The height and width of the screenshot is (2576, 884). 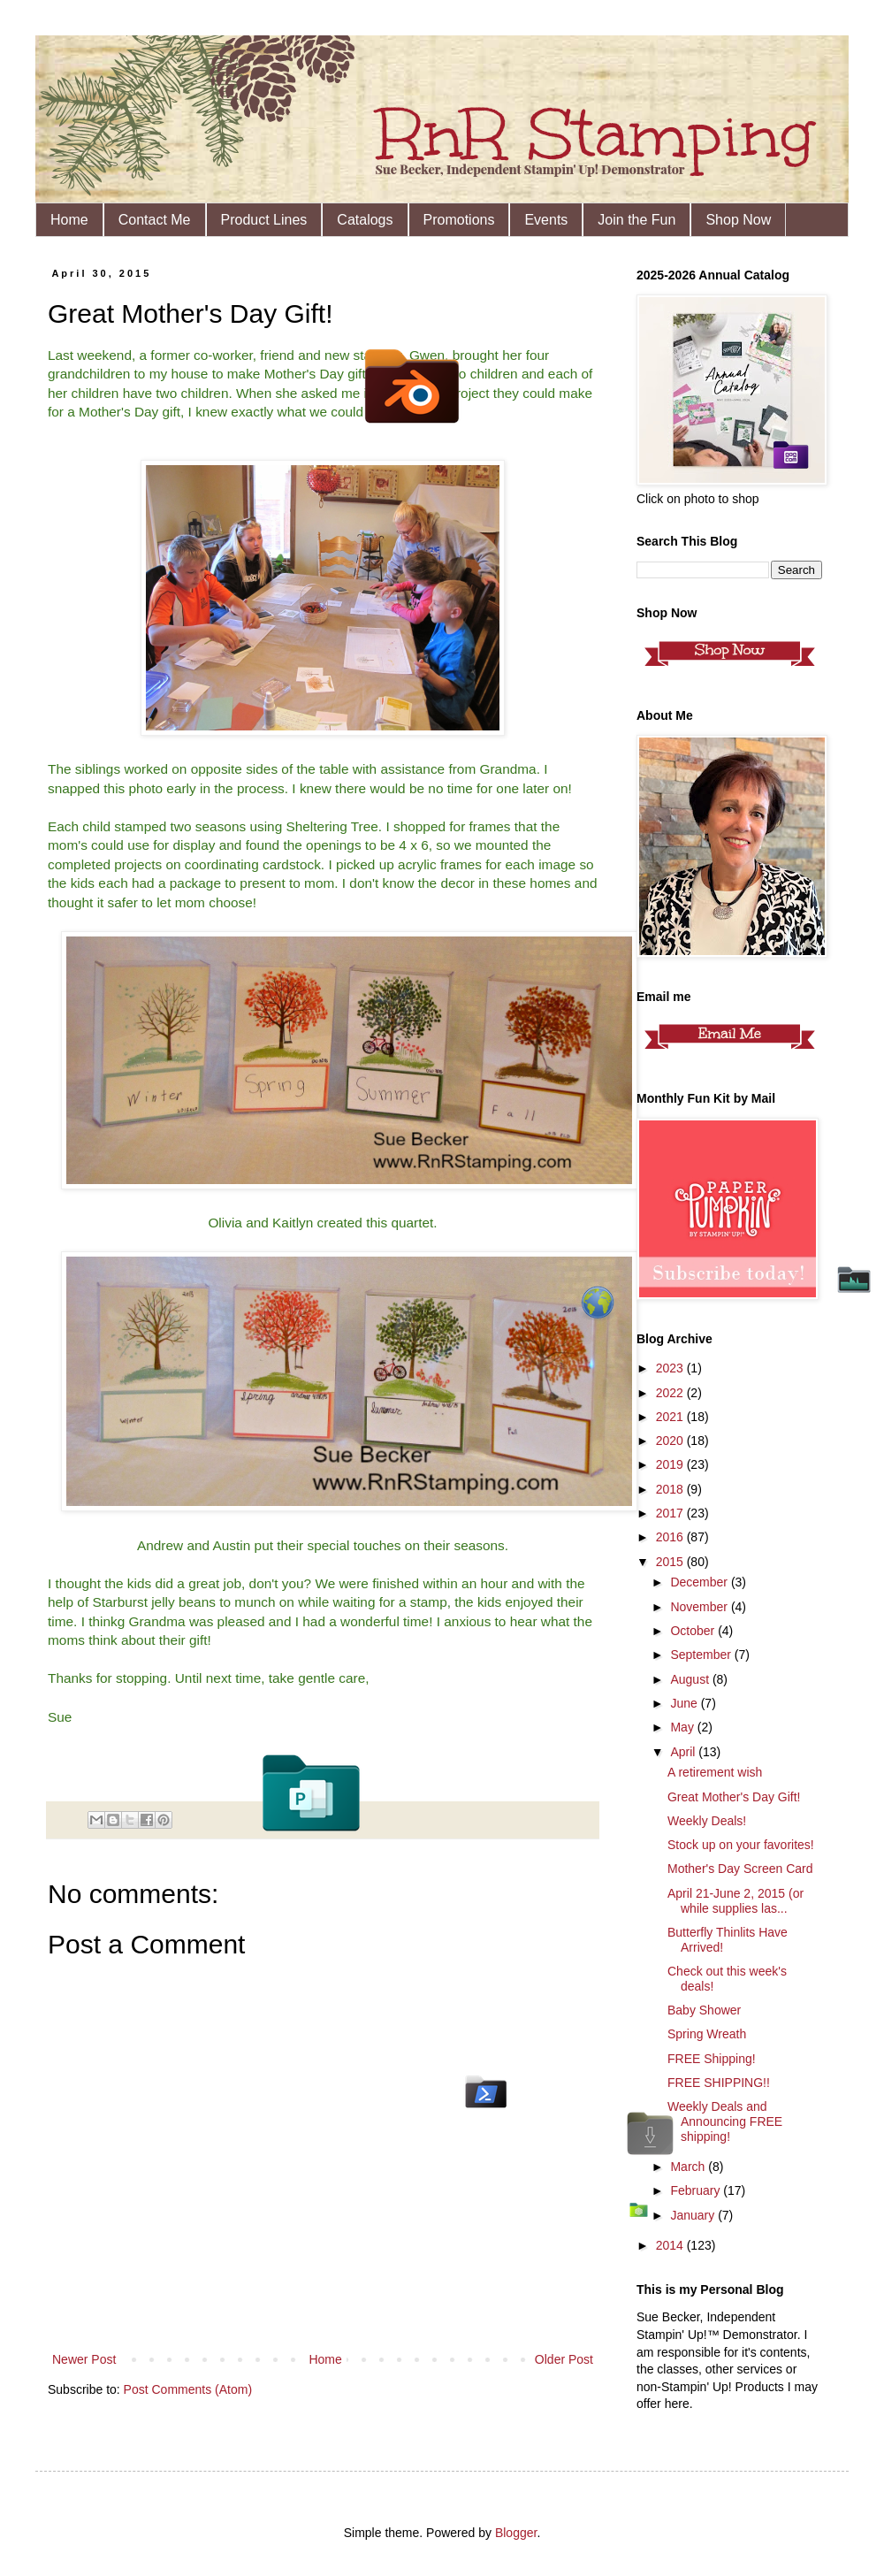 What do you see at coordinates (650, 2133) in the screenshot?
I see `open your downloads folder` at bounding box center [650, 2133].